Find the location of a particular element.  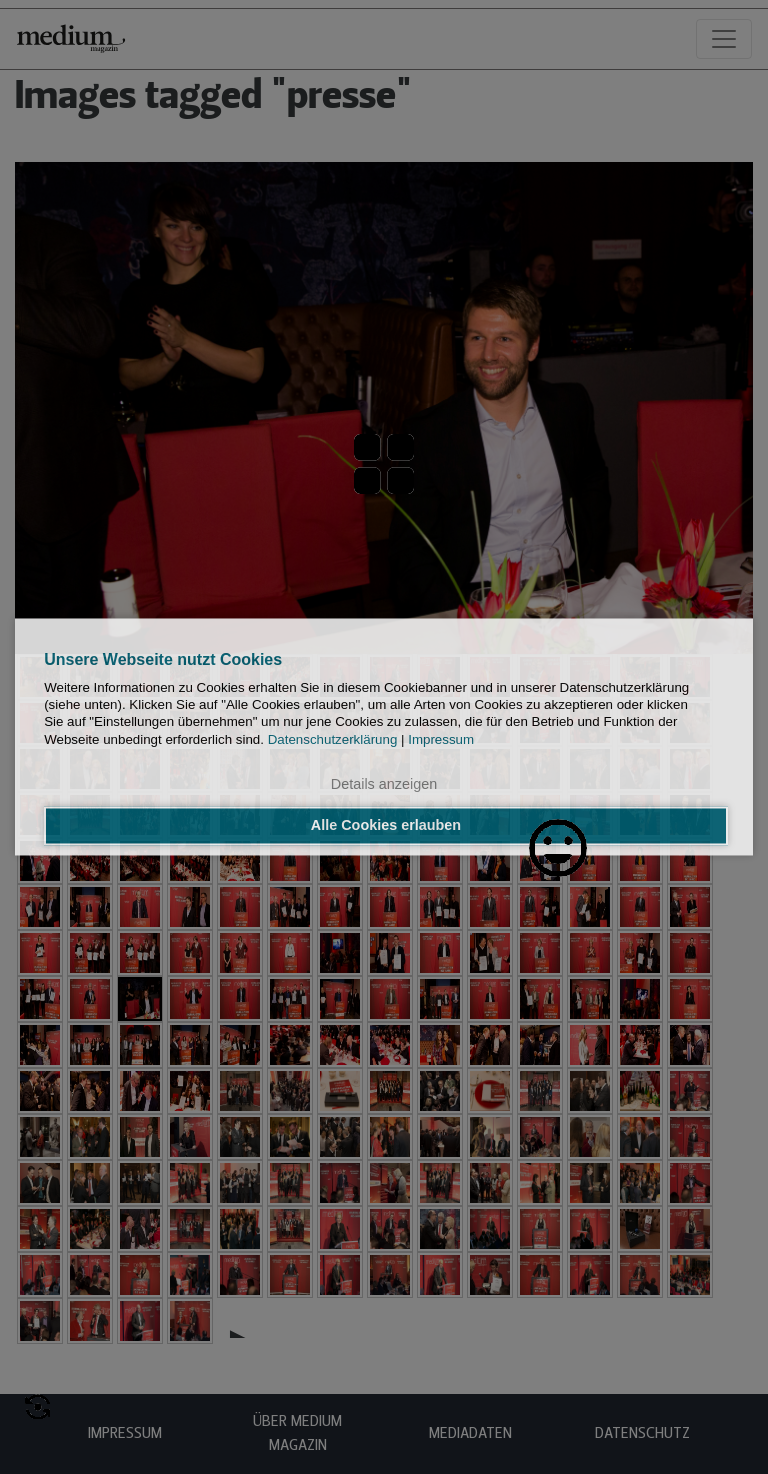

switch between front and rear camera is located at coordinates (38, 1407).